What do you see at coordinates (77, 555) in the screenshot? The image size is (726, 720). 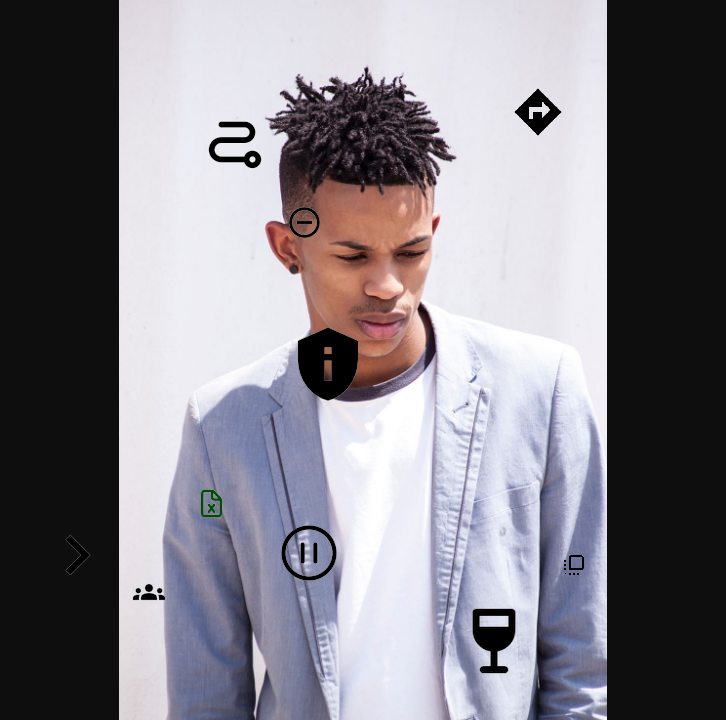 I see `navigate to the next item or page` at bounding box center [77, 555].